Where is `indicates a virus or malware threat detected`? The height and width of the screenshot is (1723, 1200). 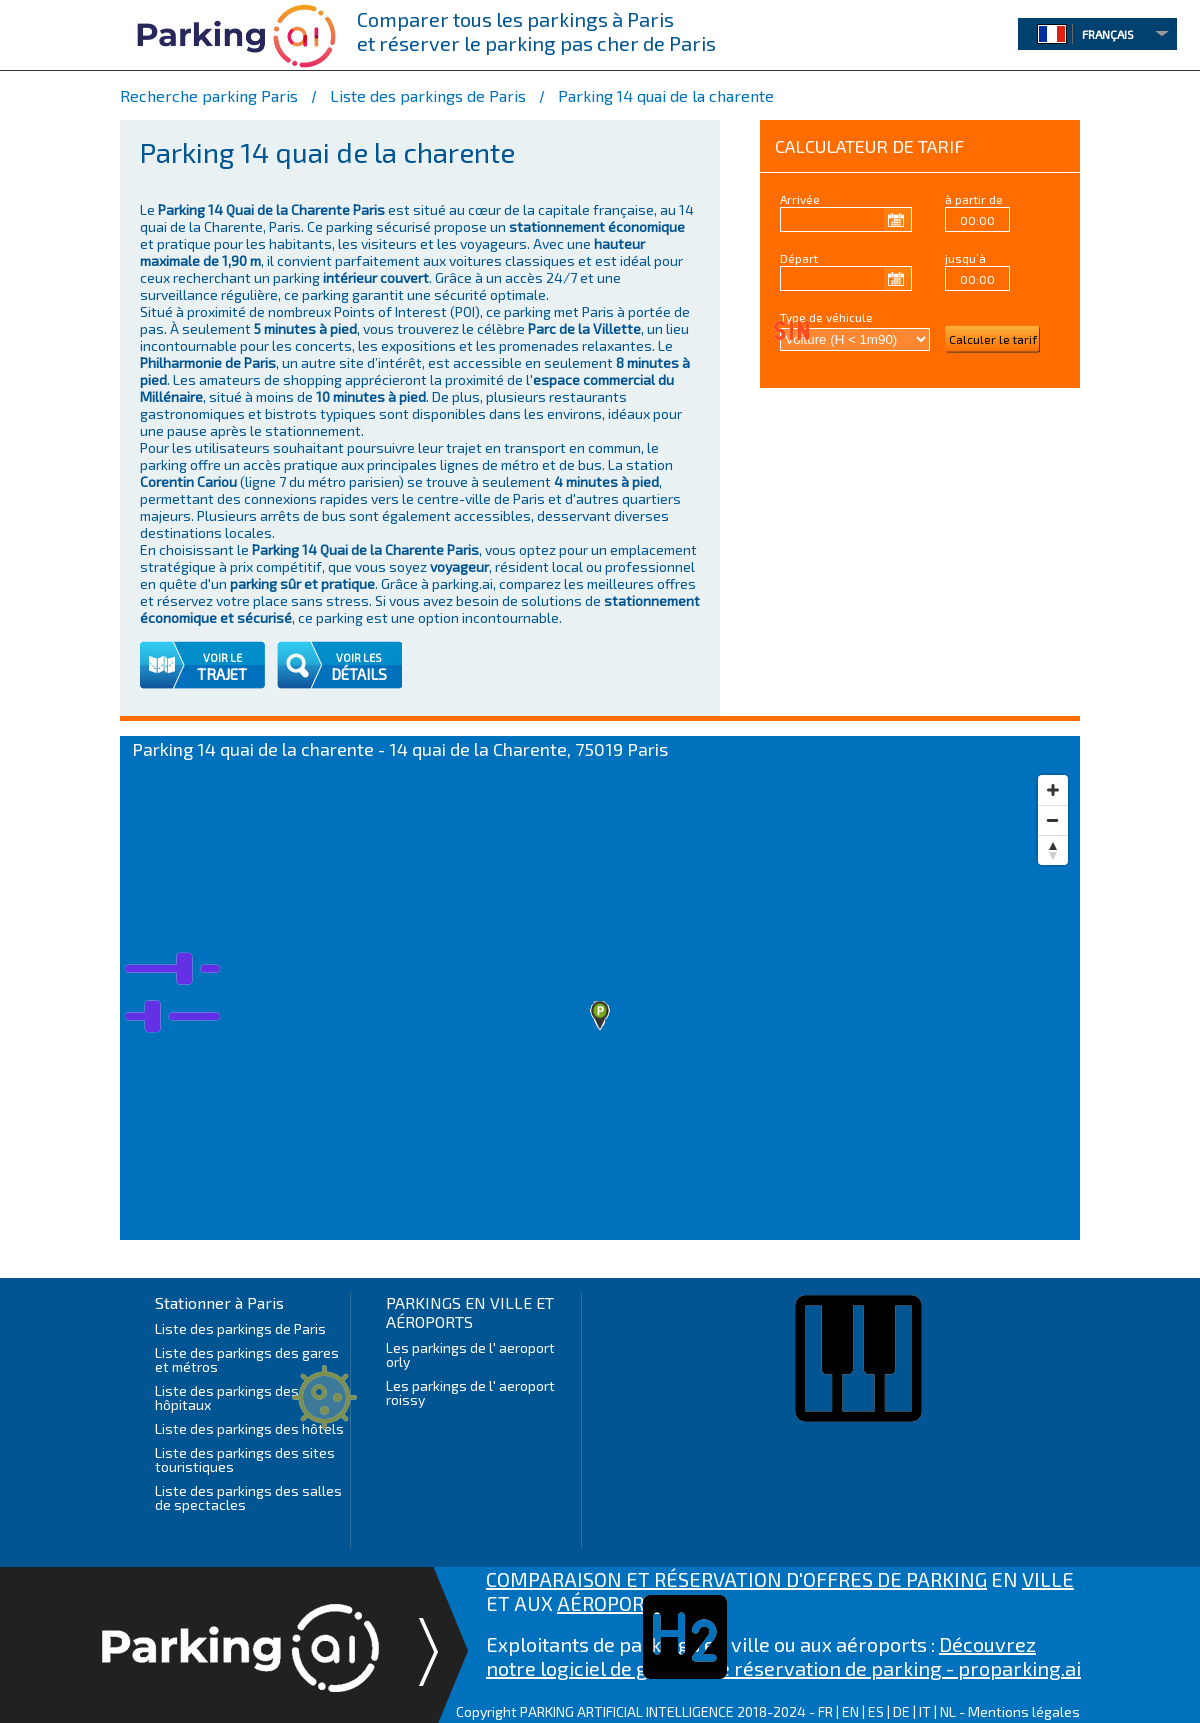 indicates a virus or malware threat detected is located at coordinates (324, 1397).